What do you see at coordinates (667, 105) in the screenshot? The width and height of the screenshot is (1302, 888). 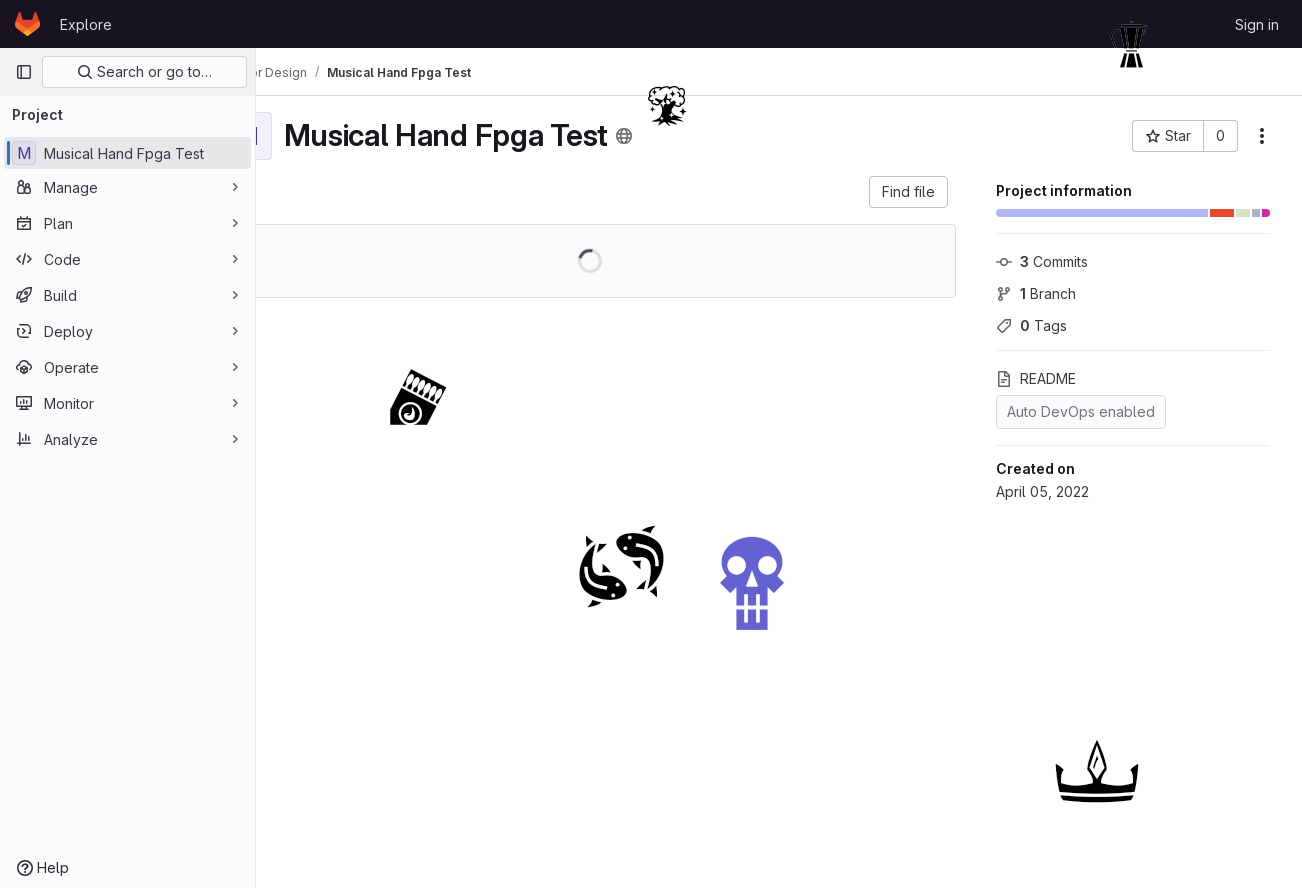 I see `holy oak tree icon for fantasy or RPG game element` at bounding box center [667, 105].